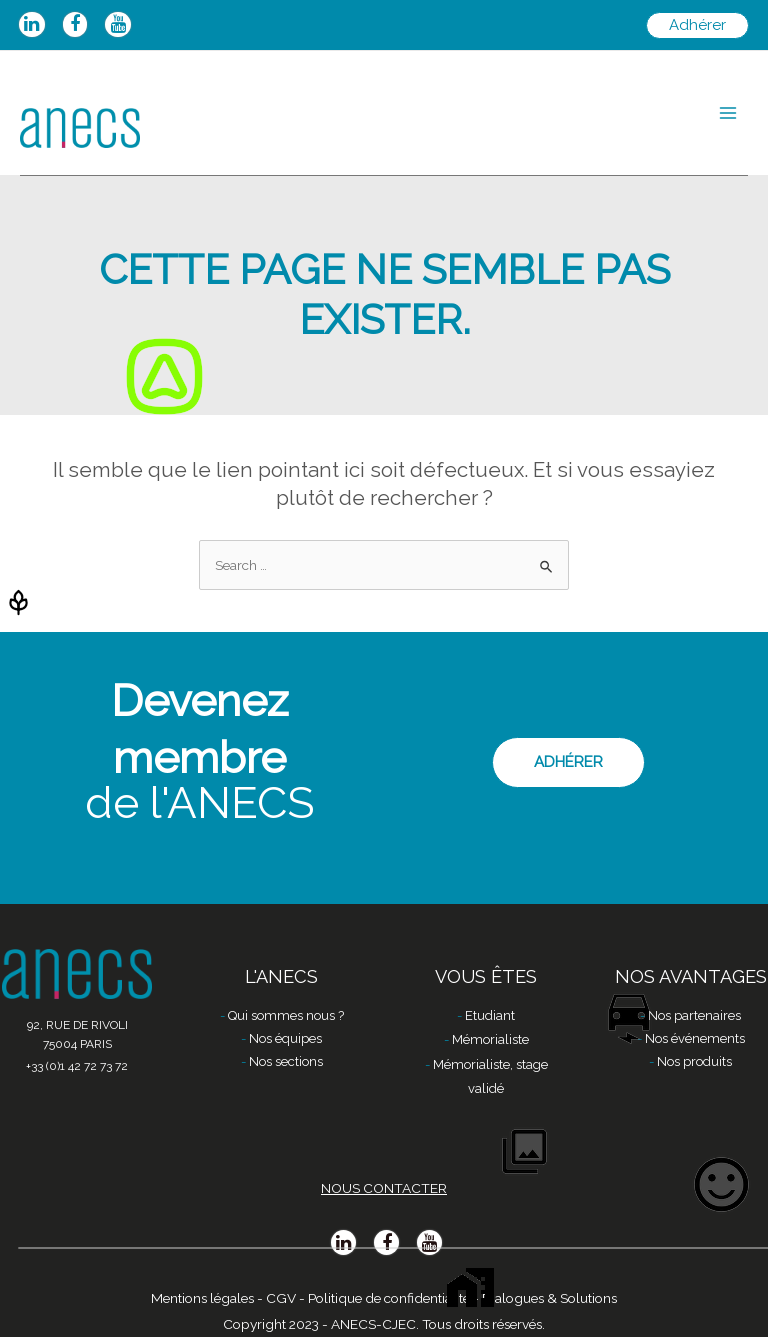 Image resolution: width=768 pixels, height=1337 pixels. Describe the element at coordinates (629, 1019) in the screenshot. I see `locate nearby electric vehicle charging stations` at that location.